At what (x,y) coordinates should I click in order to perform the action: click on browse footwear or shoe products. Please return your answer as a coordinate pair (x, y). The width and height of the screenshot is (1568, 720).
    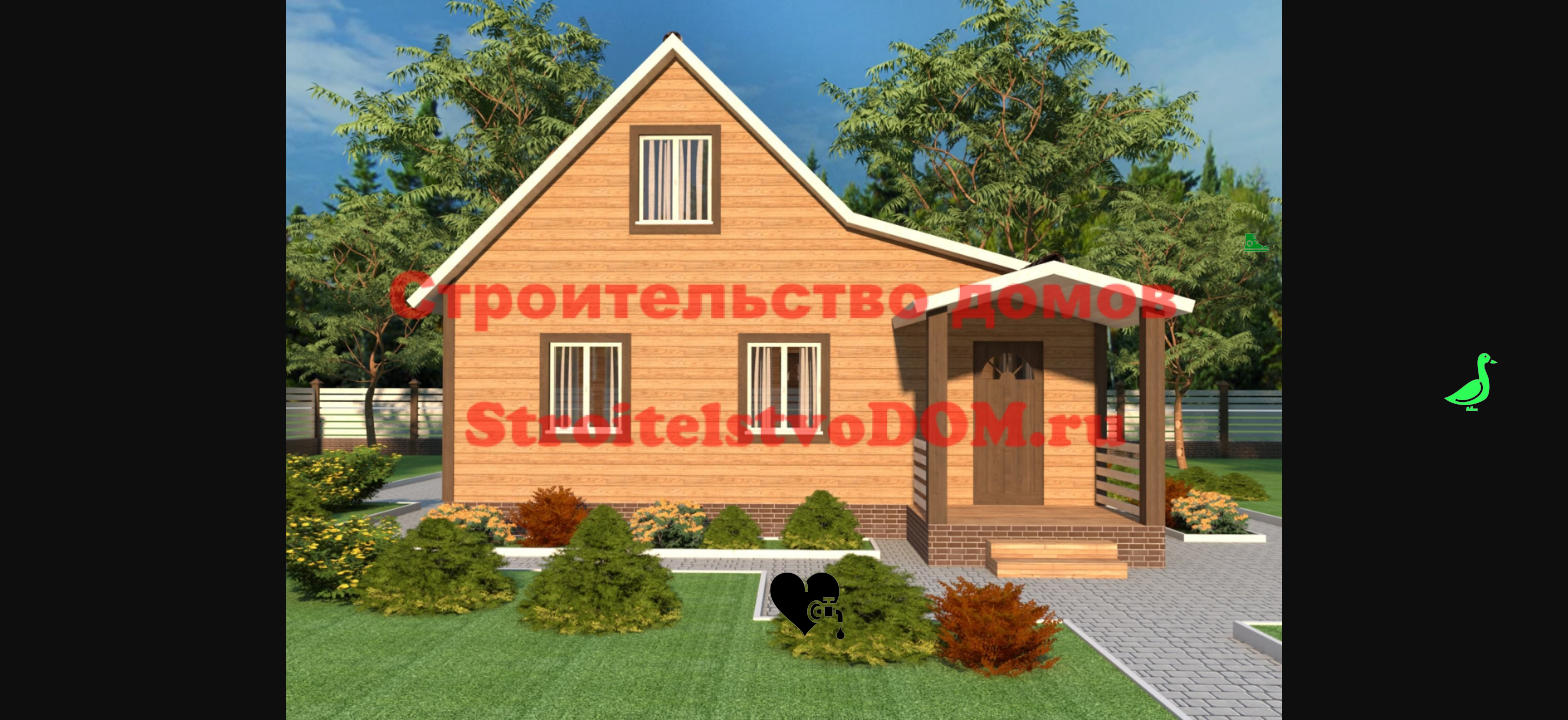
    Looking at the image, I should click on (1256, 242).